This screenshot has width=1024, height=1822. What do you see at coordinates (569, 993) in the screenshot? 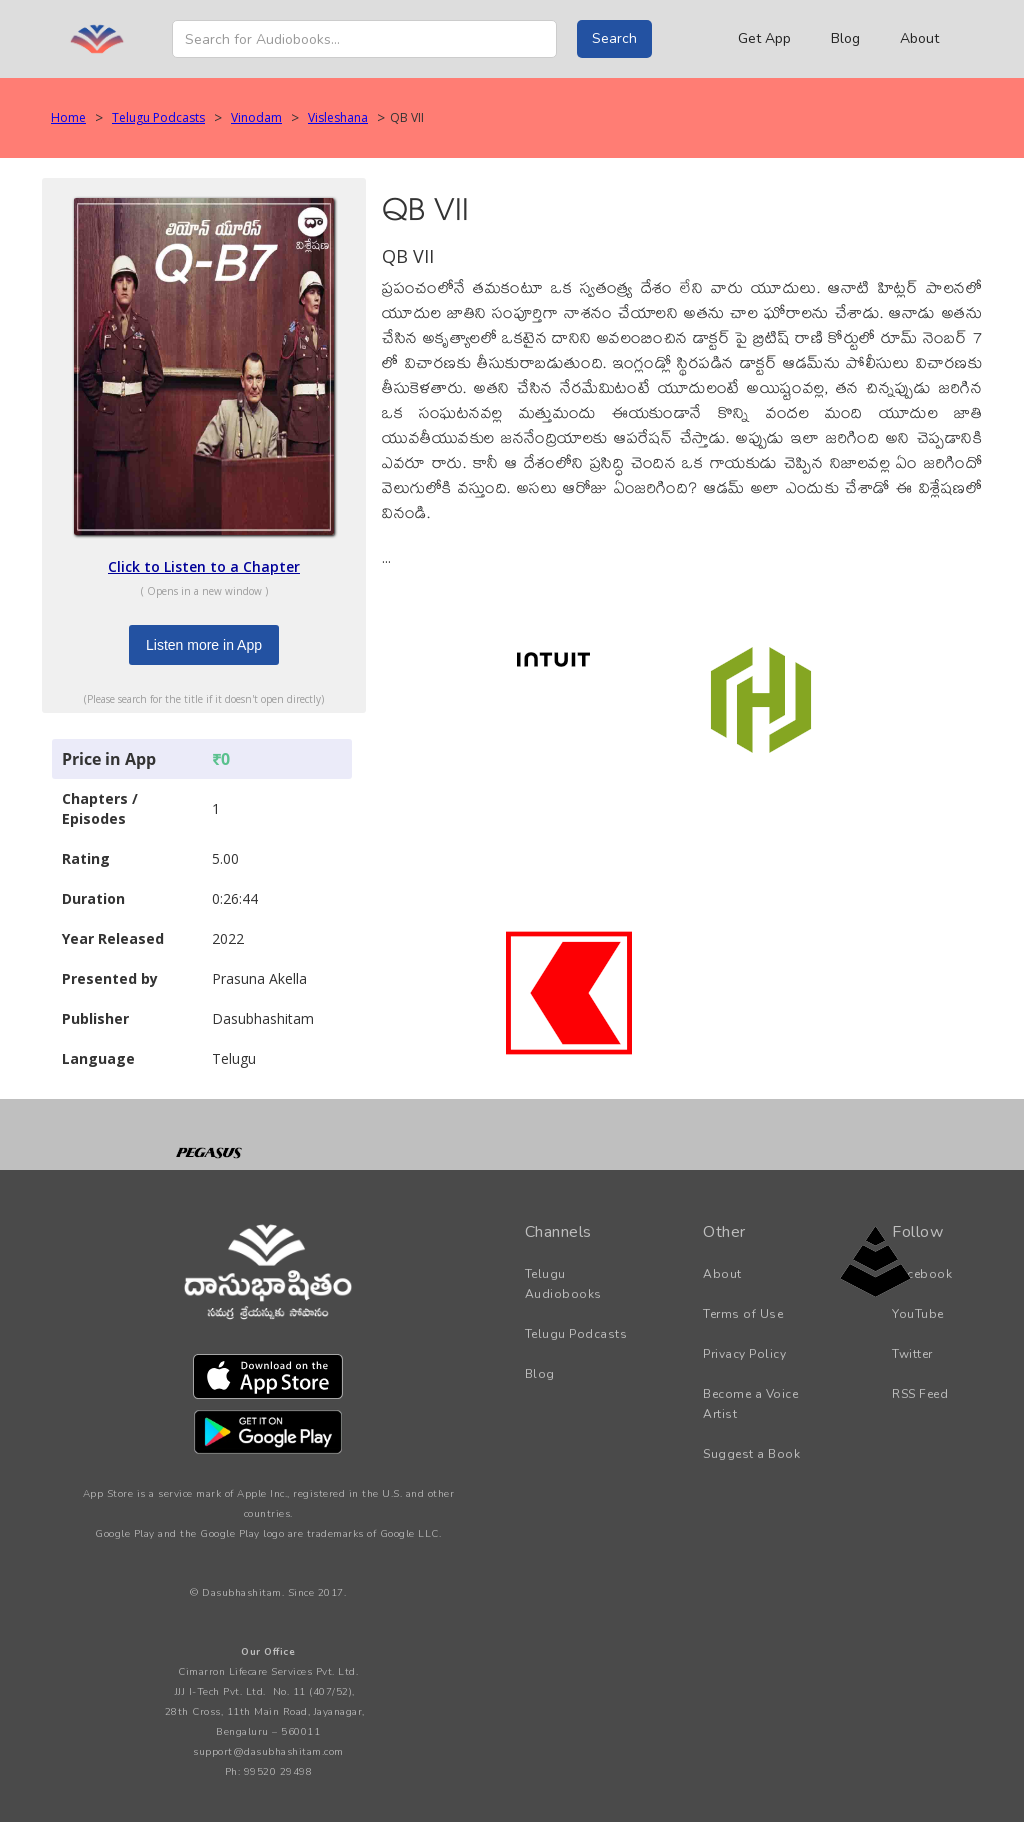
I see `thurgauer kantonalbank logo` at bounding box center [569, 993].